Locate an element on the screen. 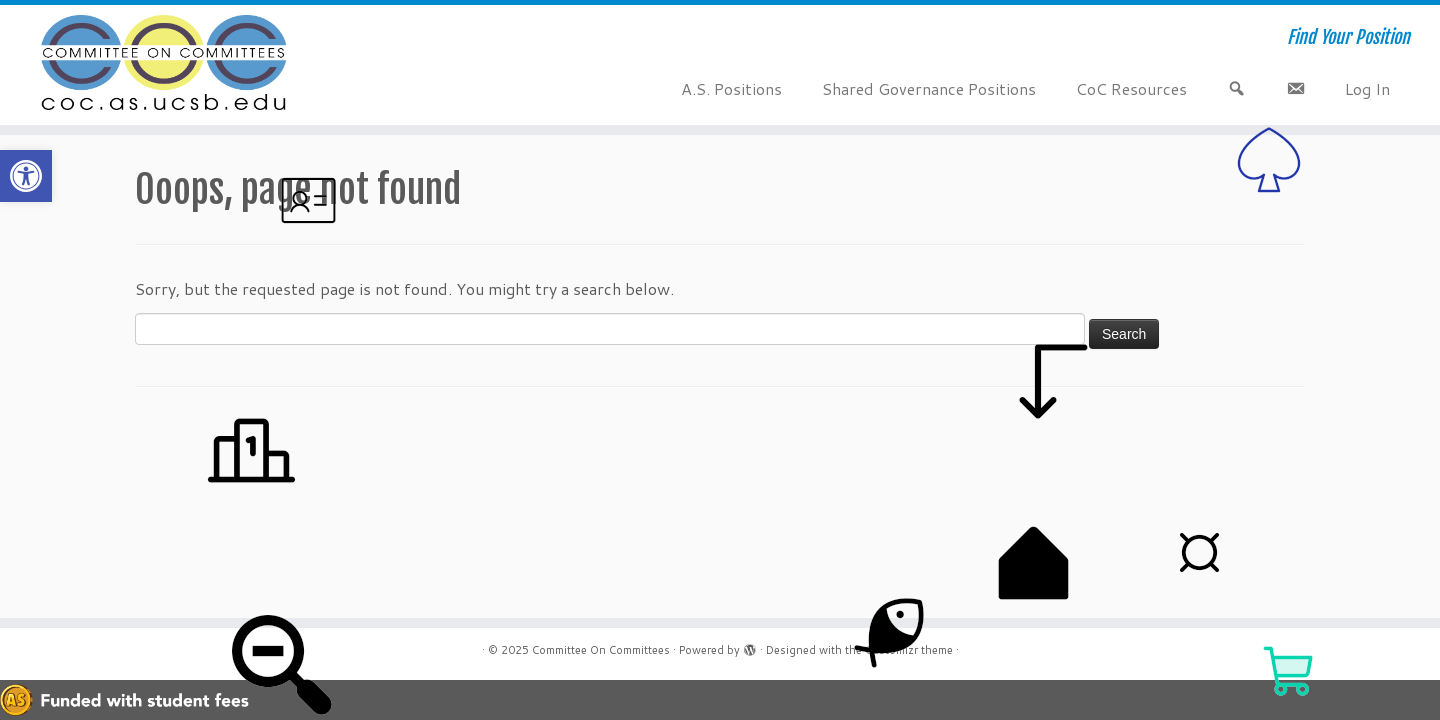  select or change currency type is located at coordinates (1199, 552).